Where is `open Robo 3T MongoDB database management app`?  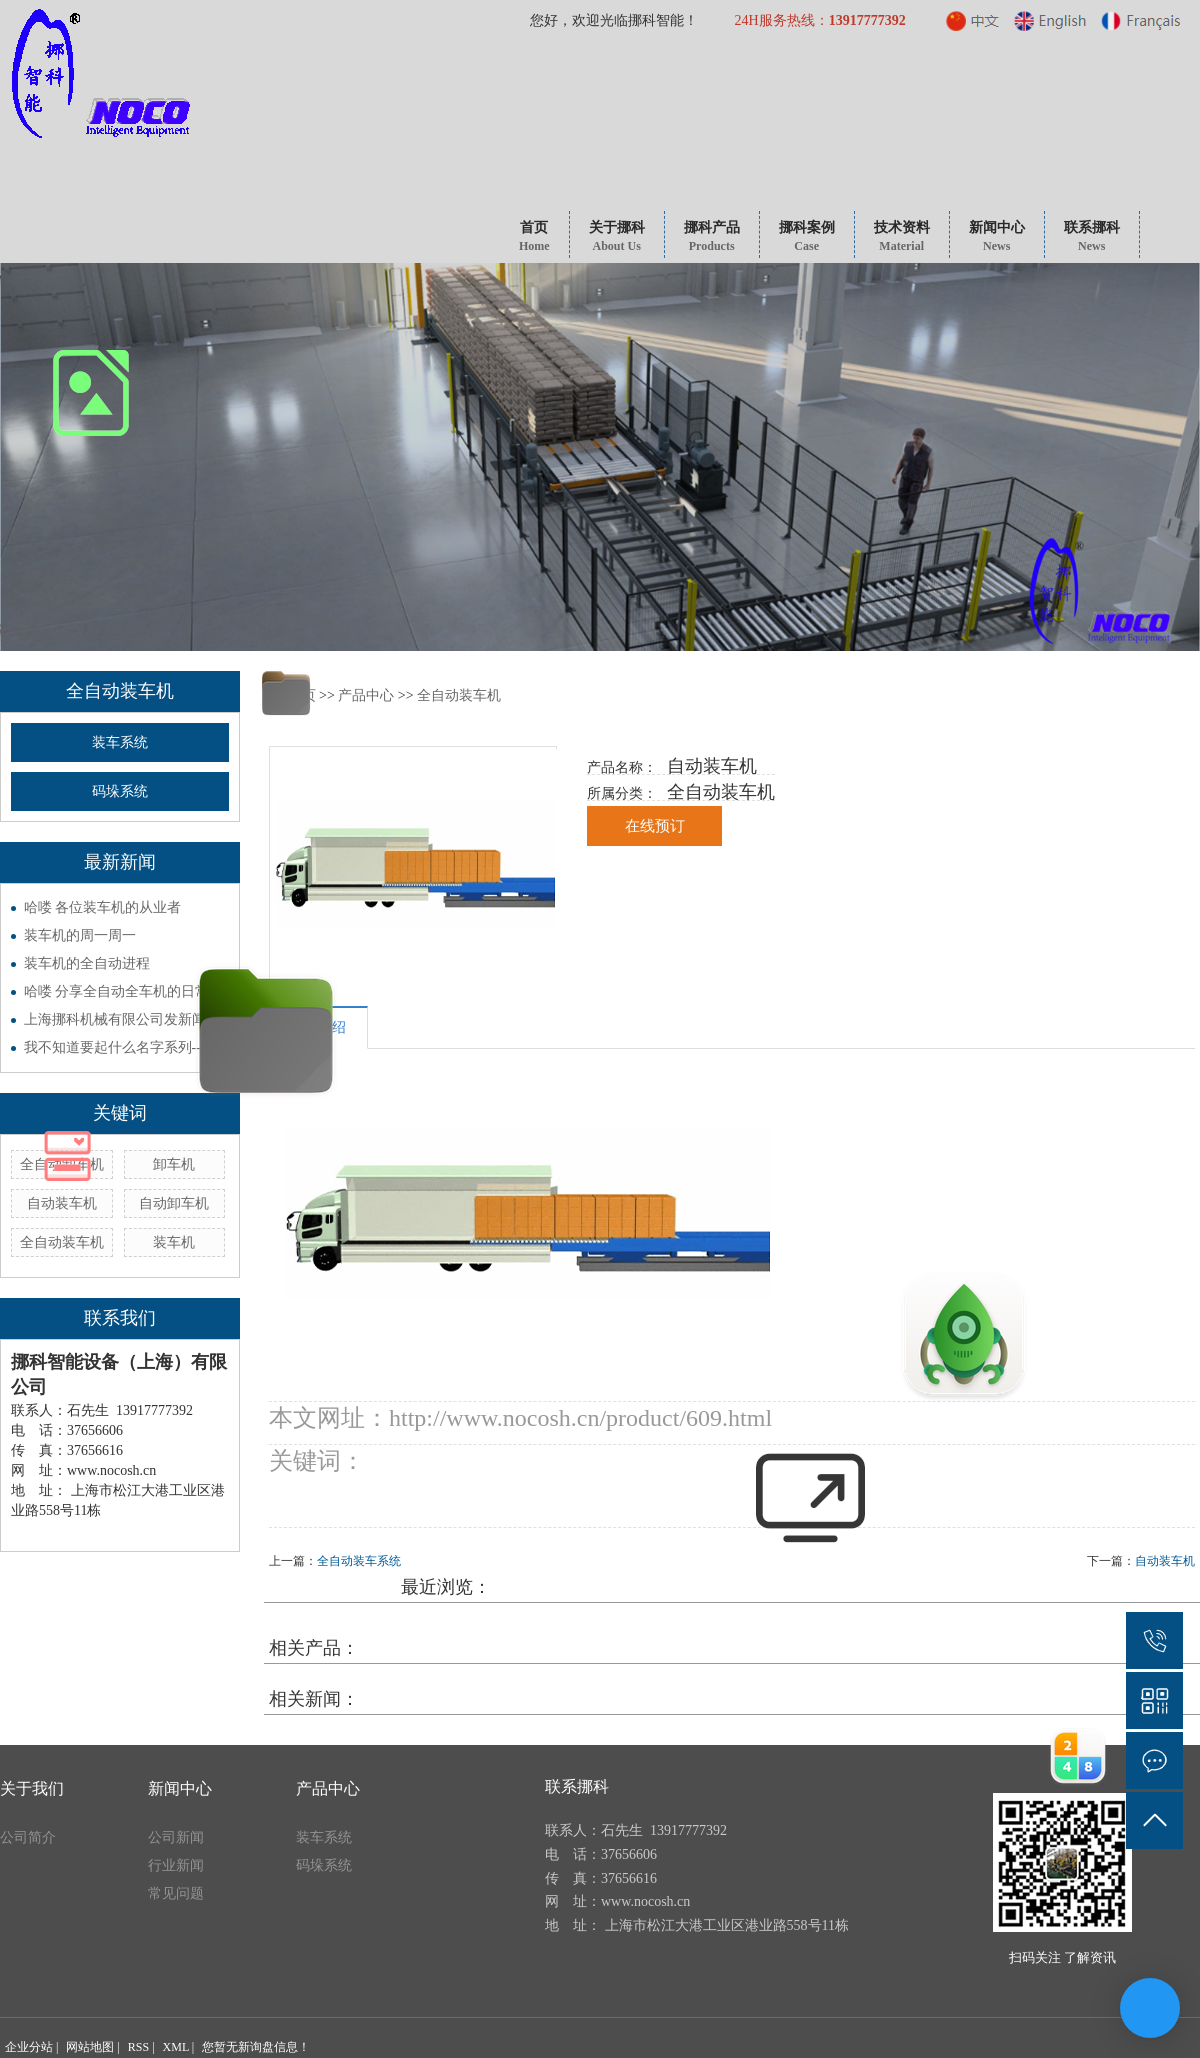
open Robo 3T MongoDB database management app is located at coordinates (964, 1335).